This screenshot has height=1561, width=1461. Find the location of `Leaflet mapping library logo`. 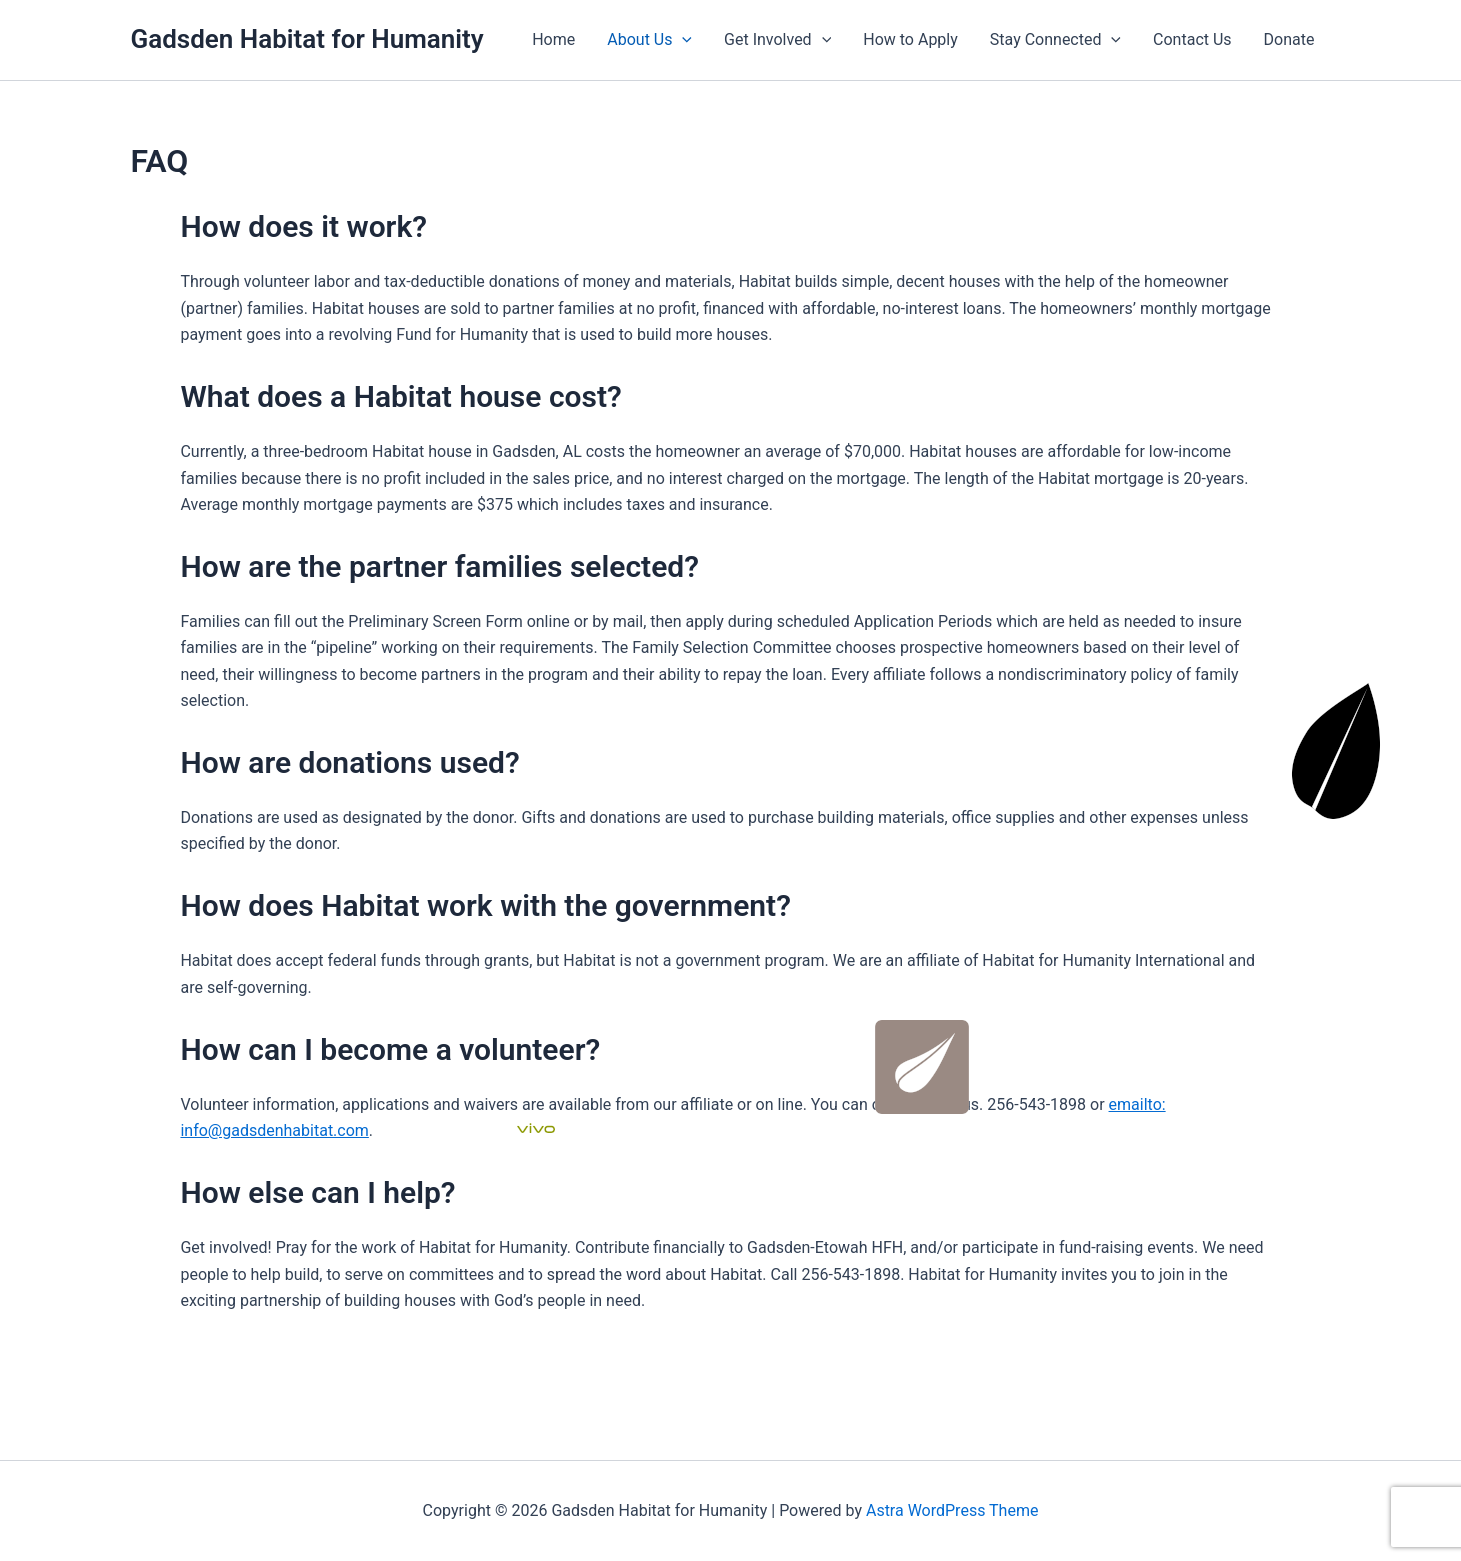

Leaflet mapping library logo is located at coordinates (1336, 751).